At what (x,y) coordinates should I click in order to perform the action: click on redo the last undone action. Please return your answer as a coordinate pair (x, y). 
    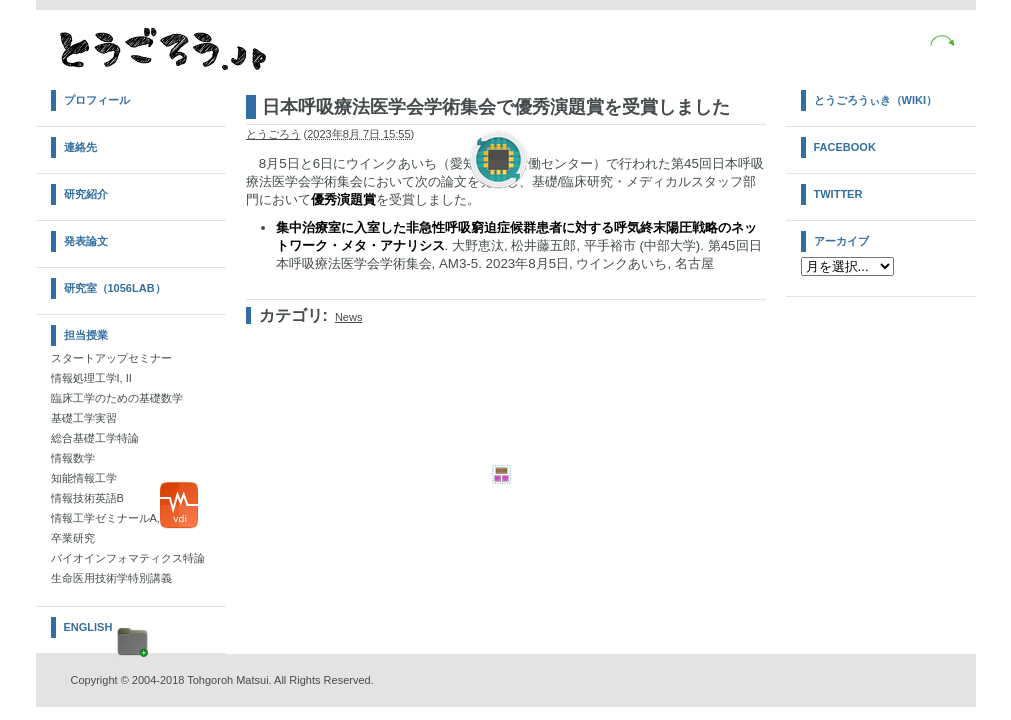
    Looking at the image, I should click on (942, 40).